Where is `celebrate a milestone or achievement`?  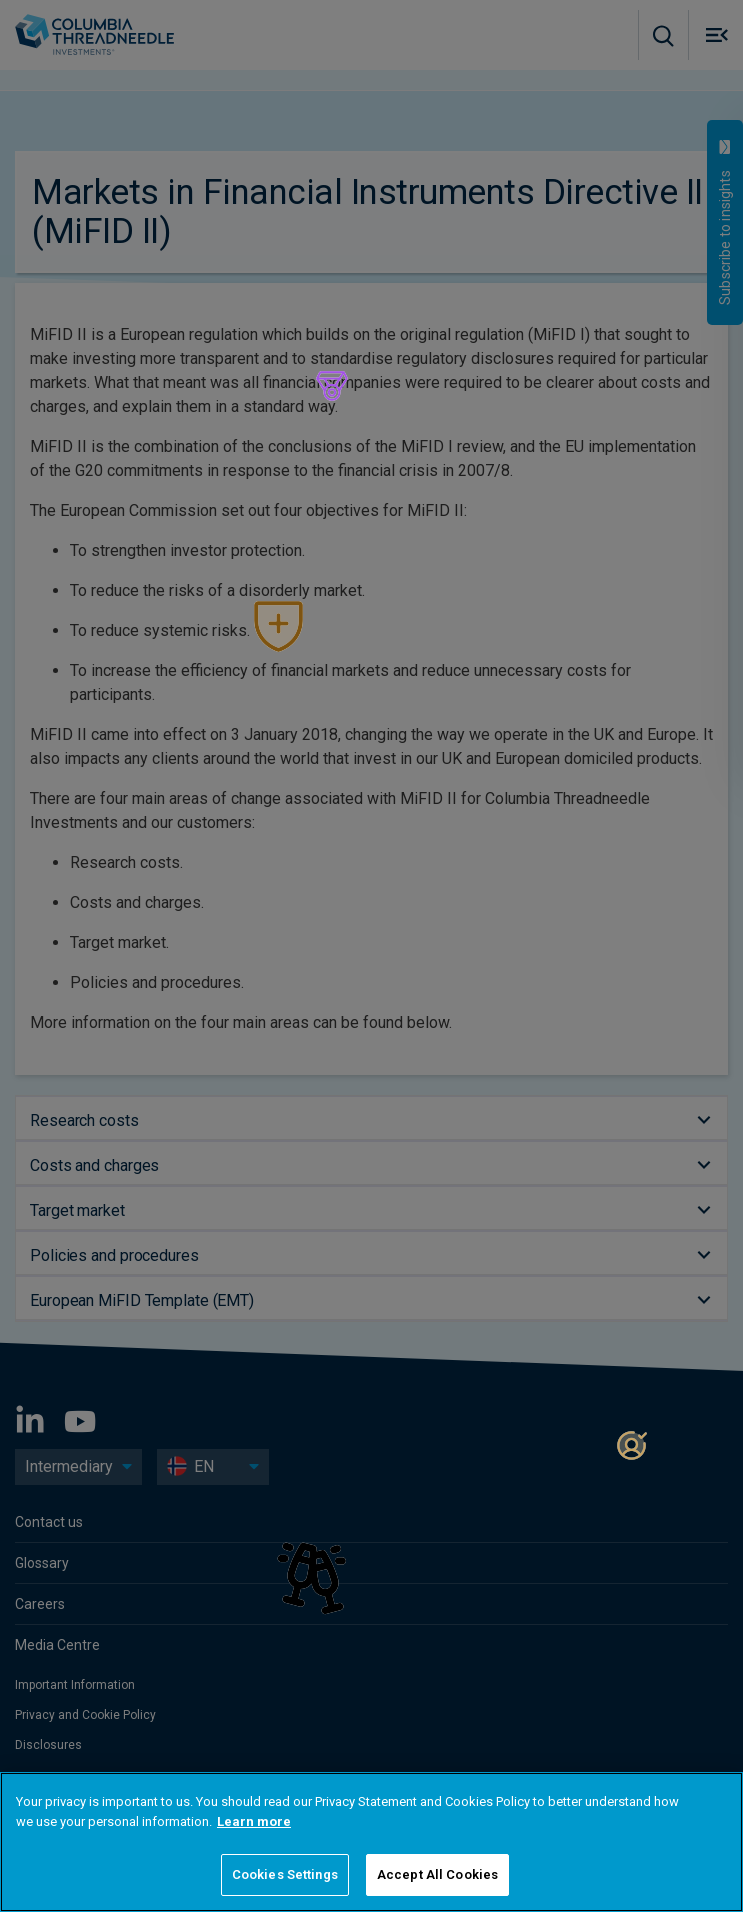 celebrate a milestone or achievement is located at coordinates (313, 1578).